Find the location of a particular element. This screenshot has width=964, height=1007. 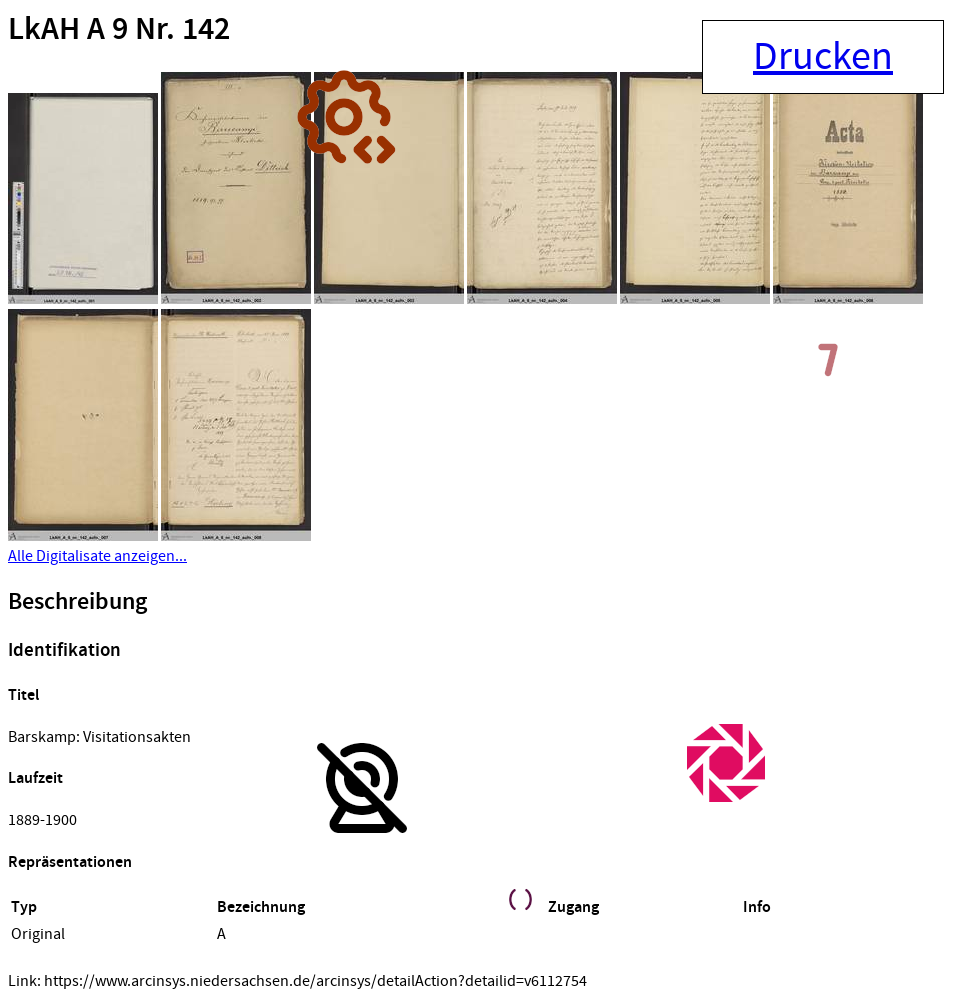

disable webcam is located at coordinates (362, 788).